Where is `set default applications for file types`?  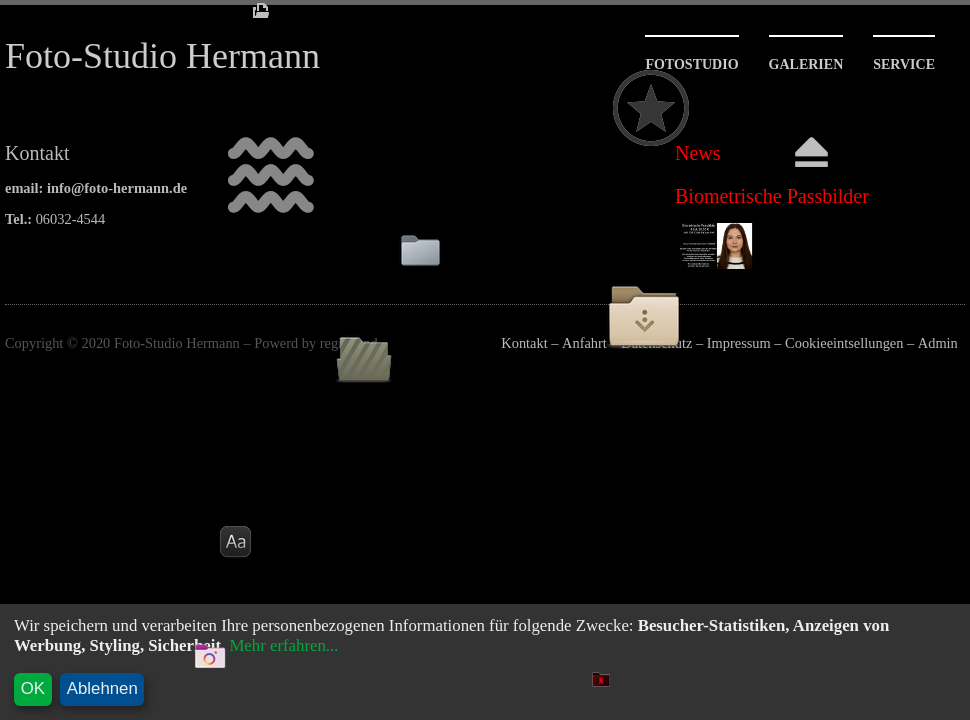
set default applications for file types is located at coordinates (651, 108).